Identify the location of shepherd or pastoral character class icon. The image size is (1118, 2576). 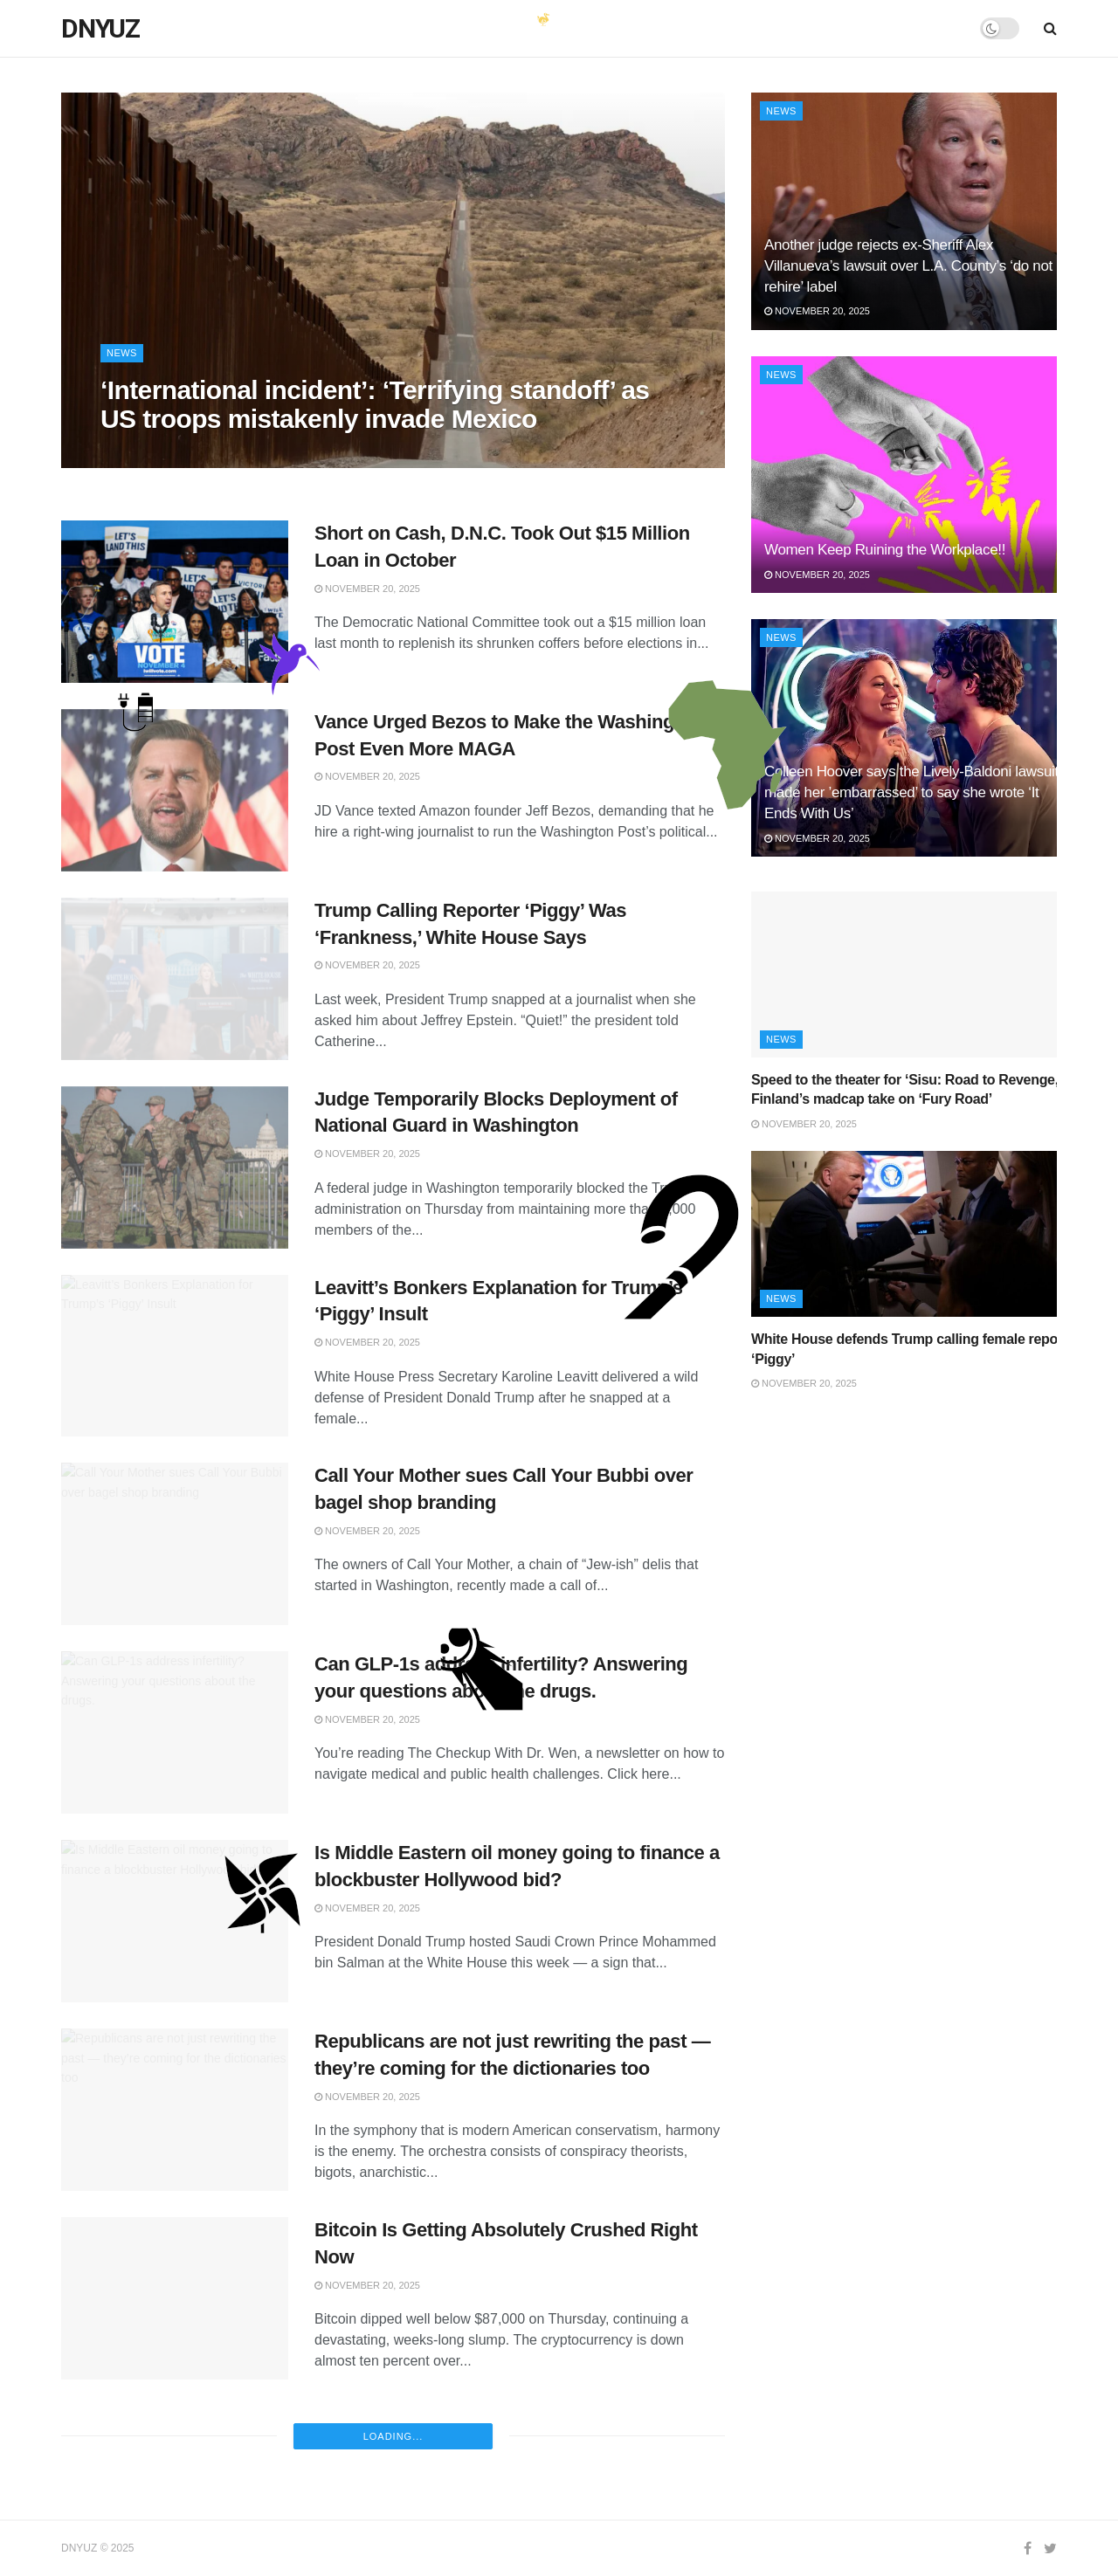
(681, 1247).